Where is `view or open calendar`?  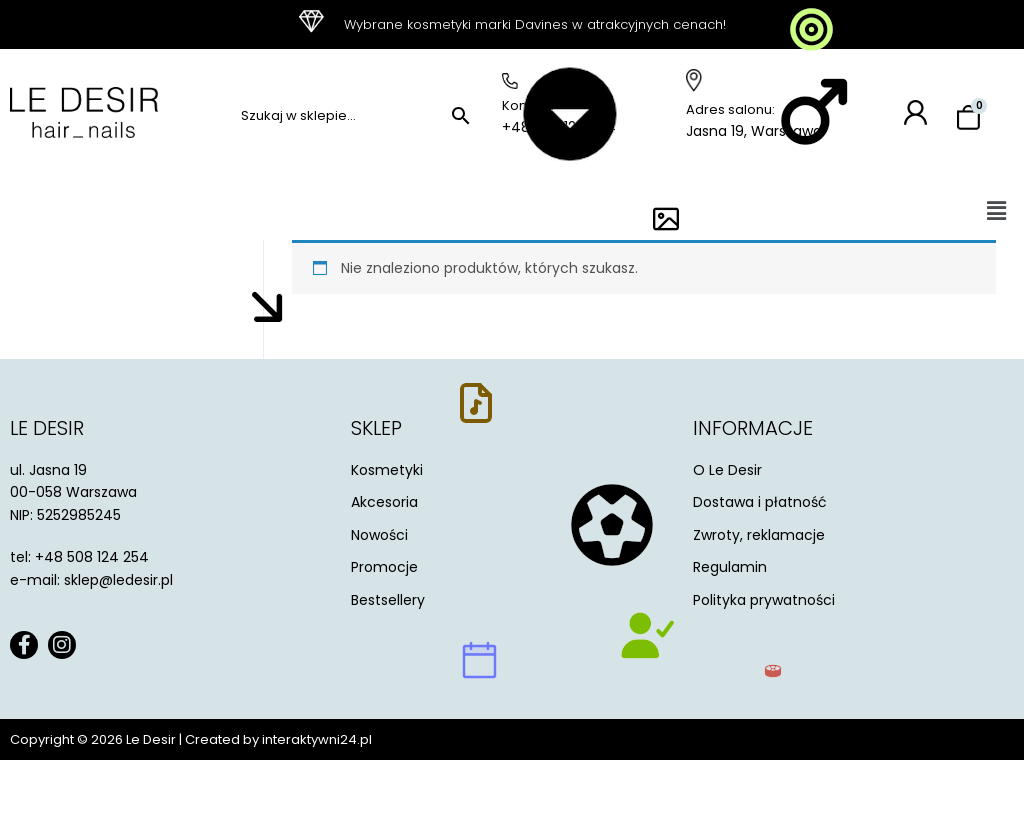 view or open calendar is located at coordinates (479, 661).